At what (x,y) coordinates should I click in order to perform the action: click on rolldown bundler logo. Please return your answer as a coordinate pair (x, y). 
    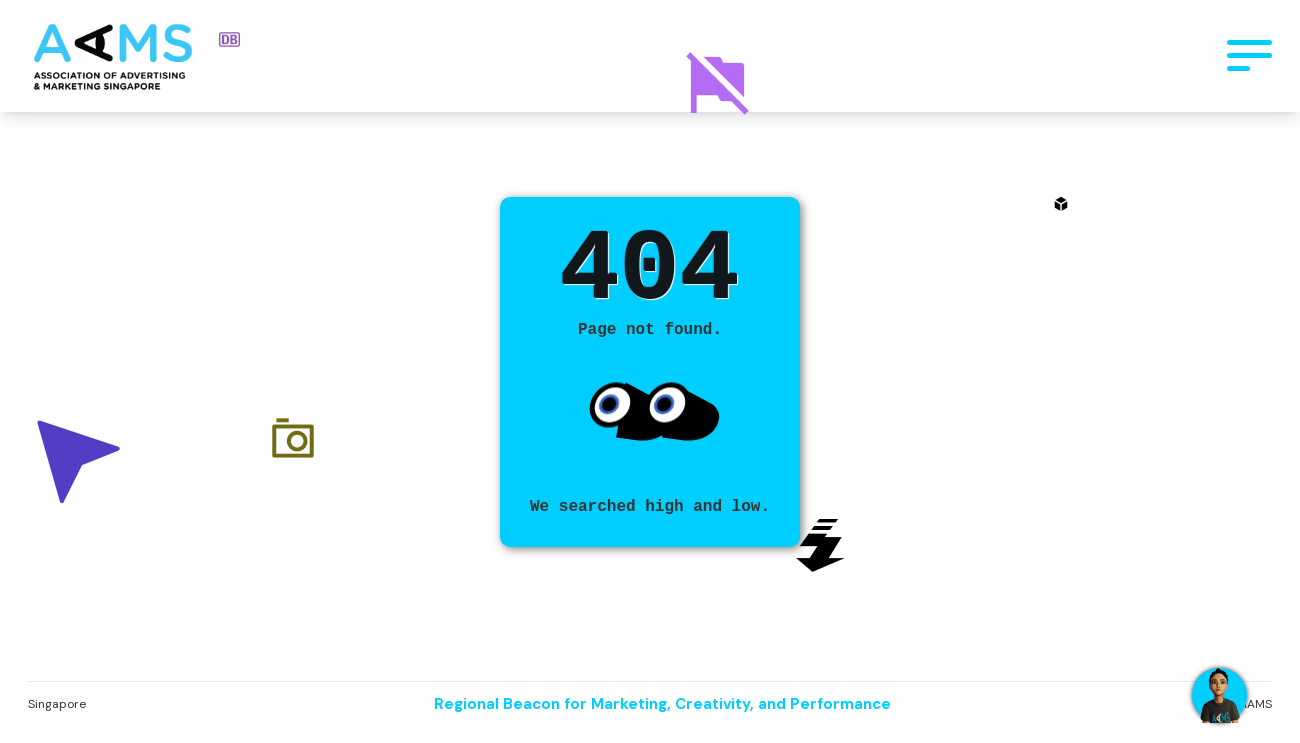
    Looking at the image, I should click on (820, 545).